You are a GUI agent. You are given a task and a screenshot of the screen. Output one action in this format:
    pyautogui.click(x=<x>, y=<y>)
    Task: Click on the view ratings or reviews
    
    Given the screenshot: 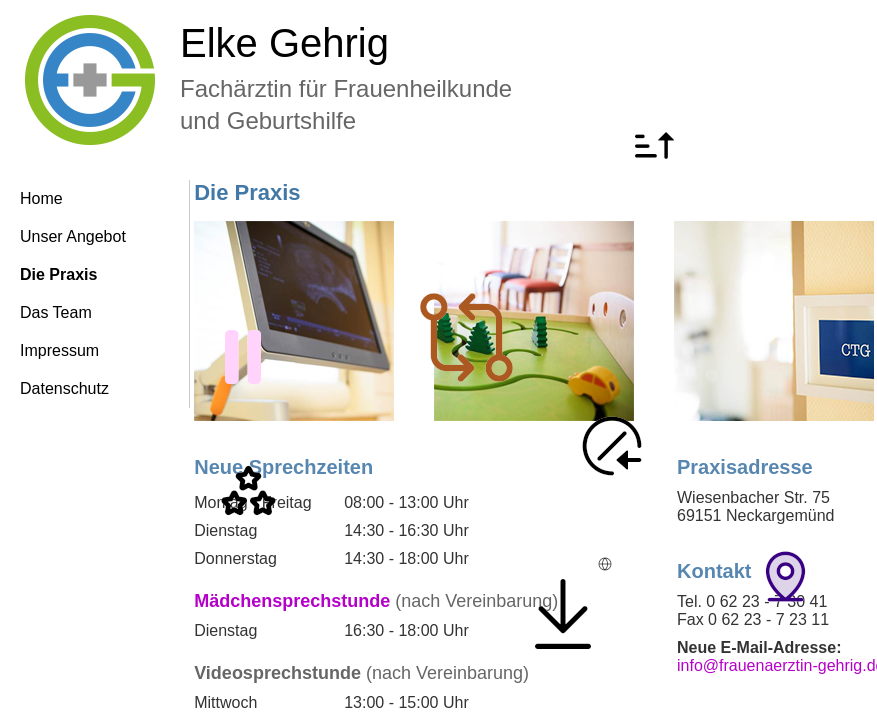 What is the action you would take?
    pyautogui.click(x=248, y=490)
    